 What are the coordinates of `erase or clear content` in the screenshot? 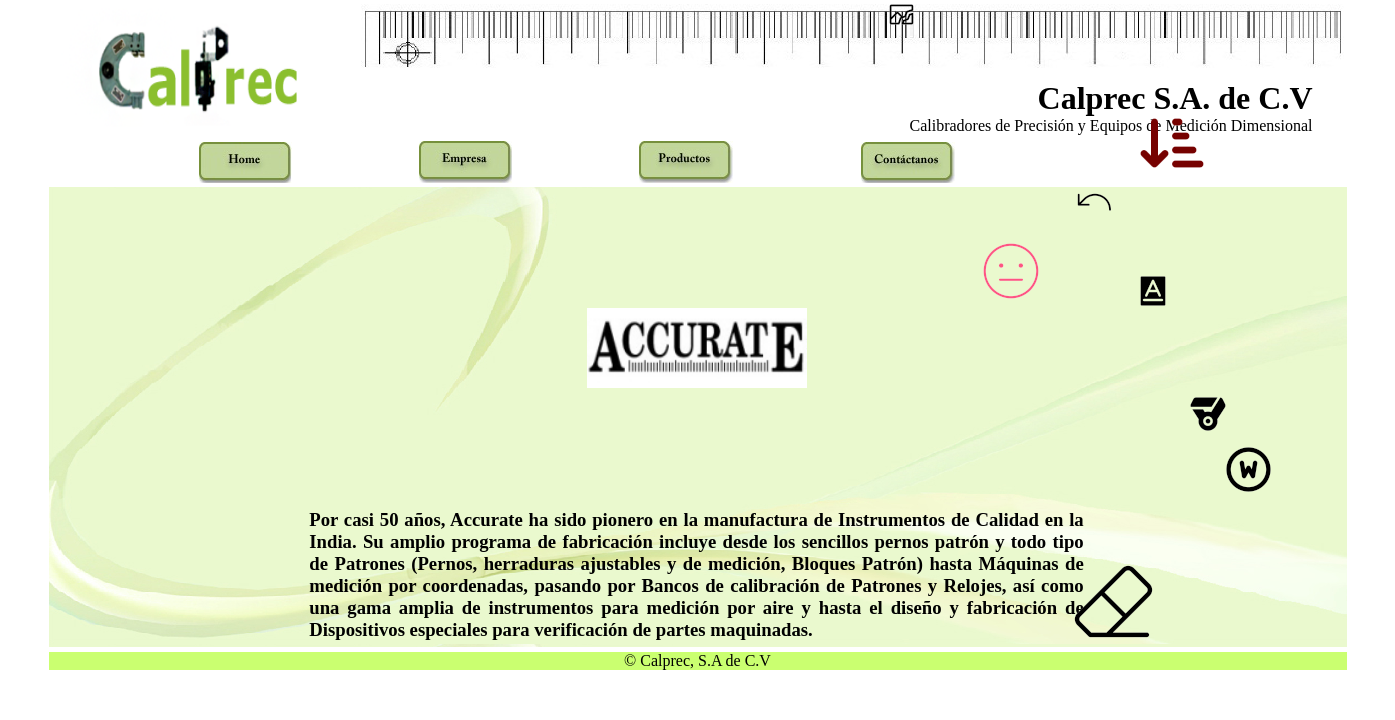 It's located at (1113, 601).